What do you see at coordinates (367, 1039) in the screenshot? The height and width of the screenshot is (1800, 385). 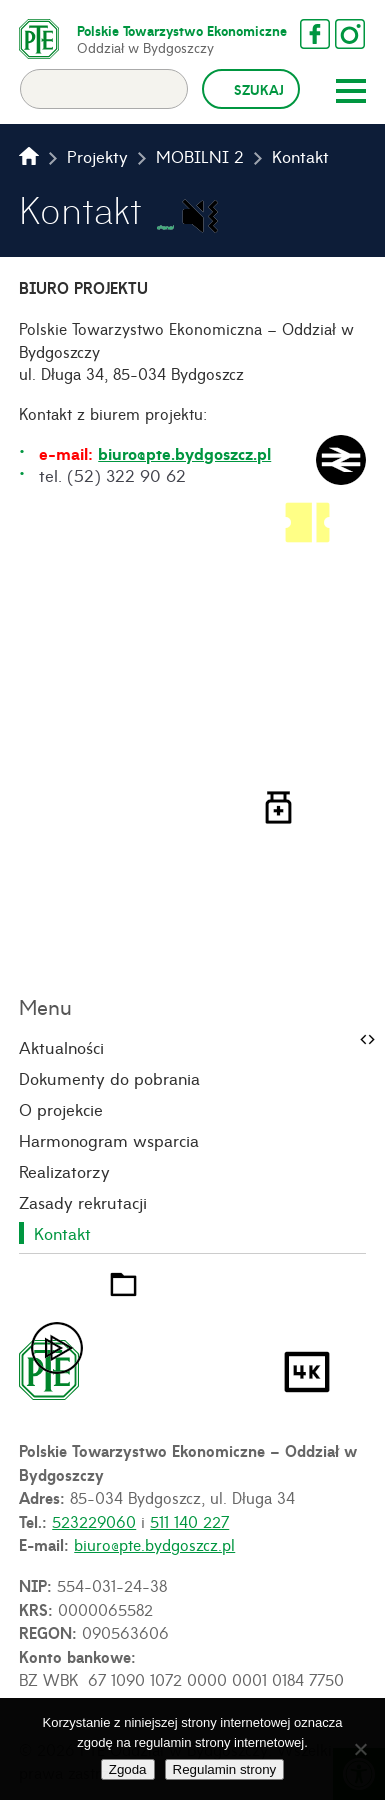 I see `expand content horizontally` at bounding box center [367, 1039].